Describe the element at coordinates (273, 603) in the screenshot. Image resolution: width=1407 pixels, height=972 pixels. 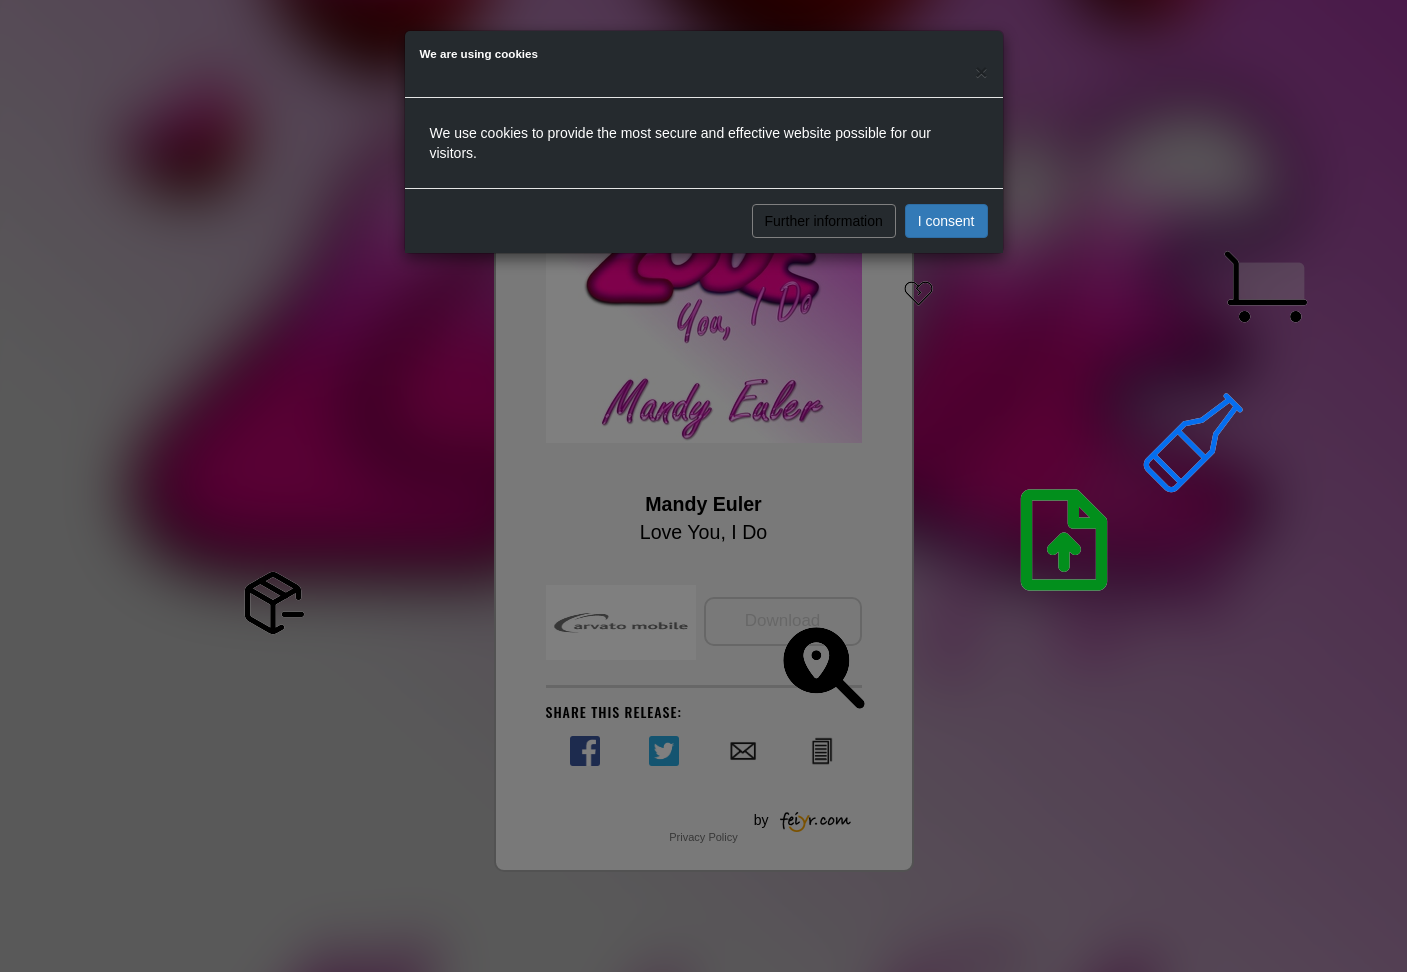
I see `remove item from package or shipment` at that location.